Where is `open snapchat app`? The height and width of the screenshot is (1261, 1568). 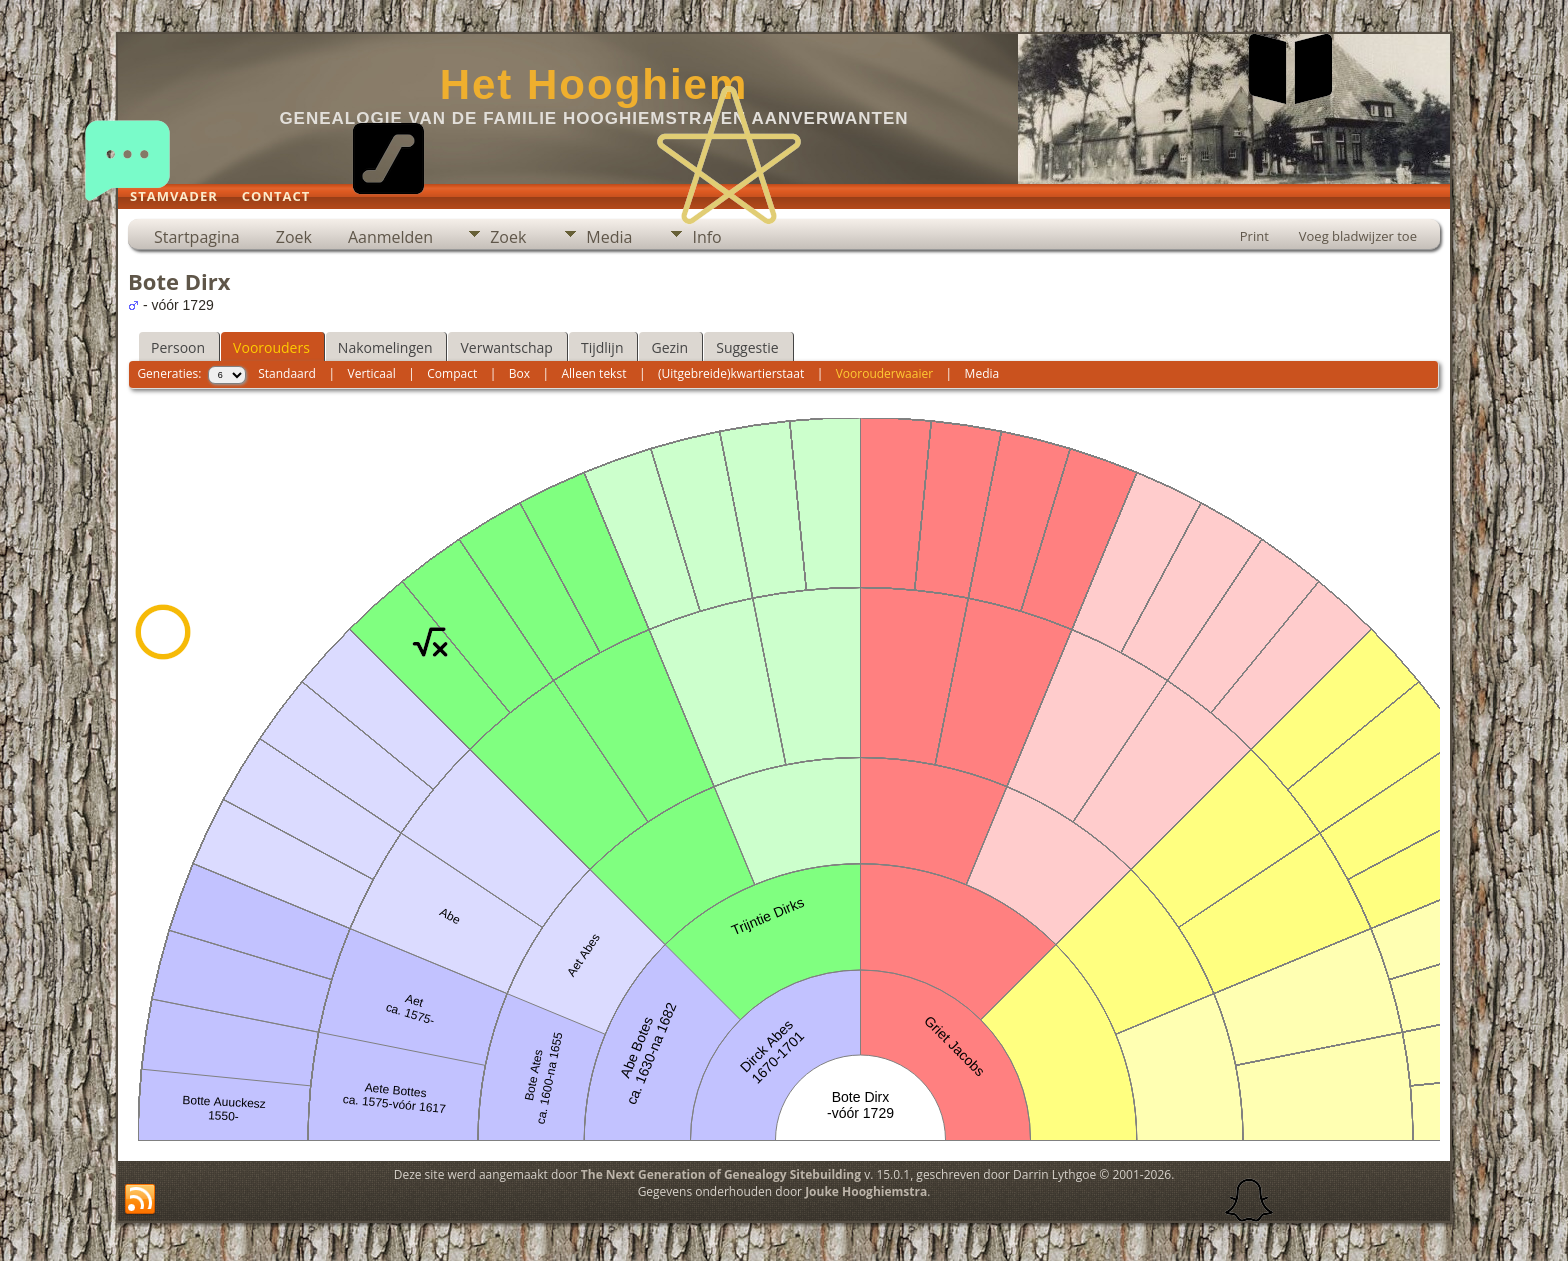 open snapchat app is located at coordinates (1249, 1201).